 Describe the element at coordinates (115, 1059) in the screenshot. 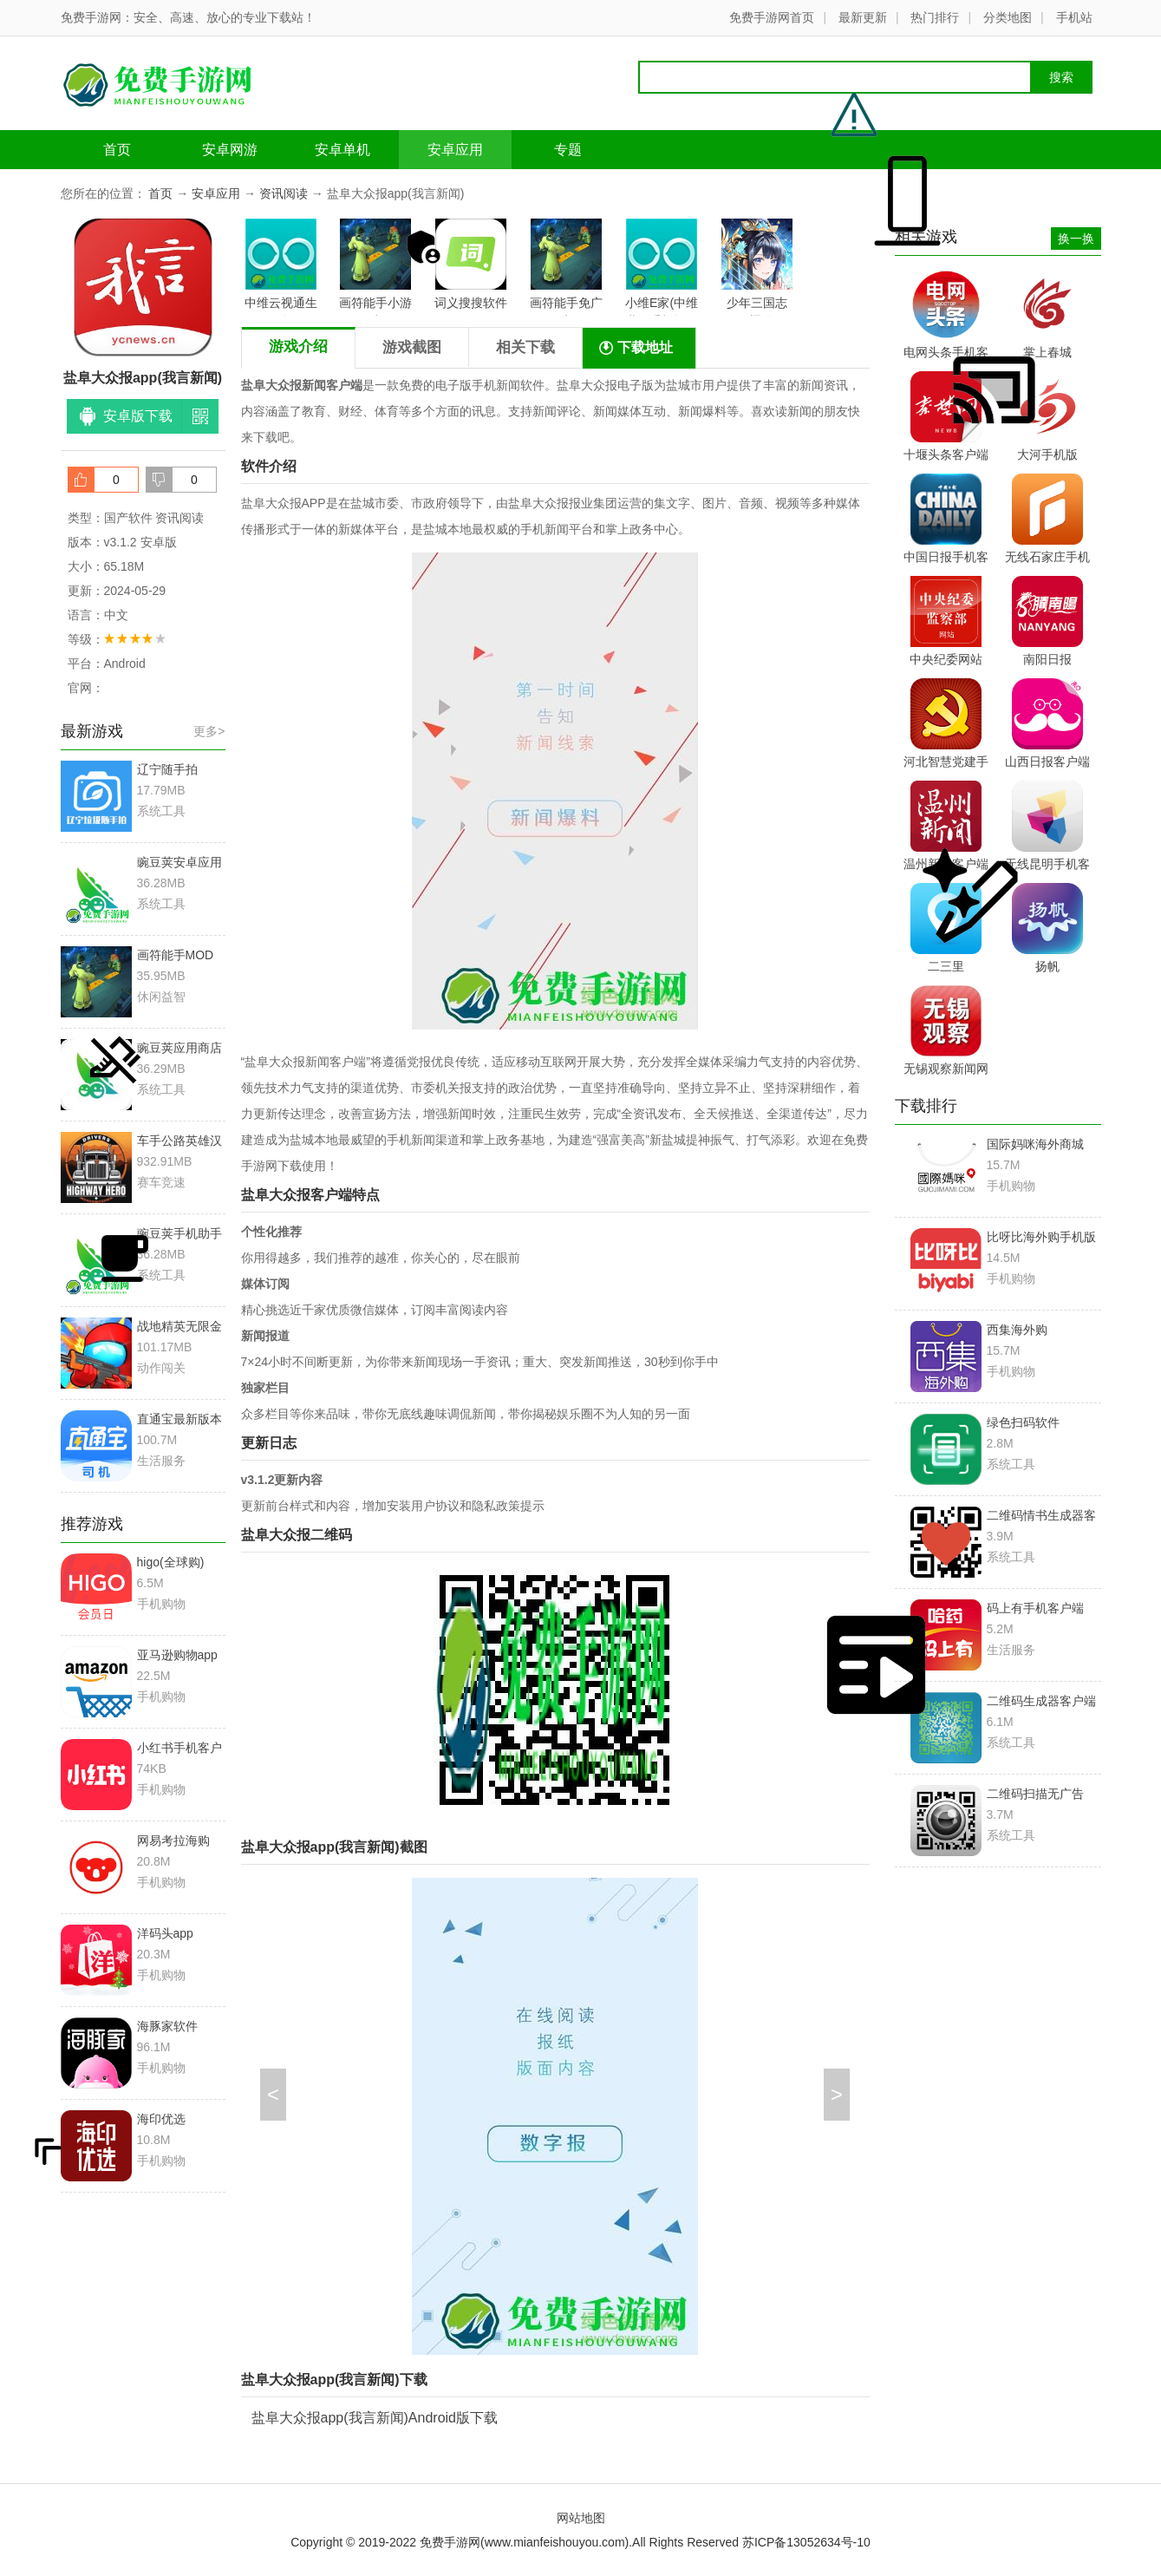

I see `do not step on this surface` at that location.